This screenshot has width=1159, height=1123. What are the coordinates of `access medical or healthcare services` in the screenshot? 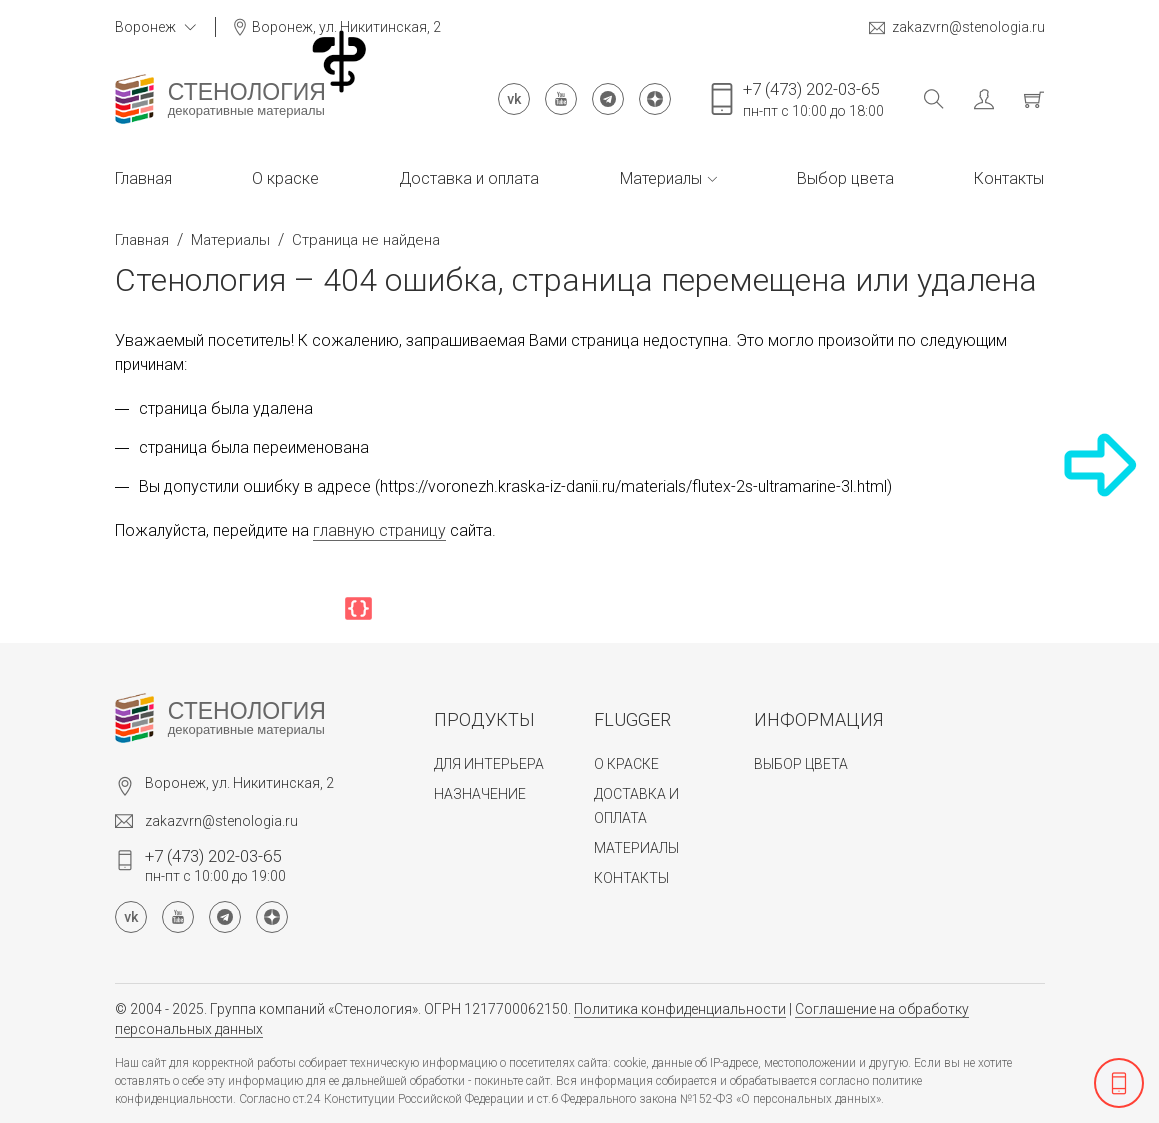 It's located at (341, 61).